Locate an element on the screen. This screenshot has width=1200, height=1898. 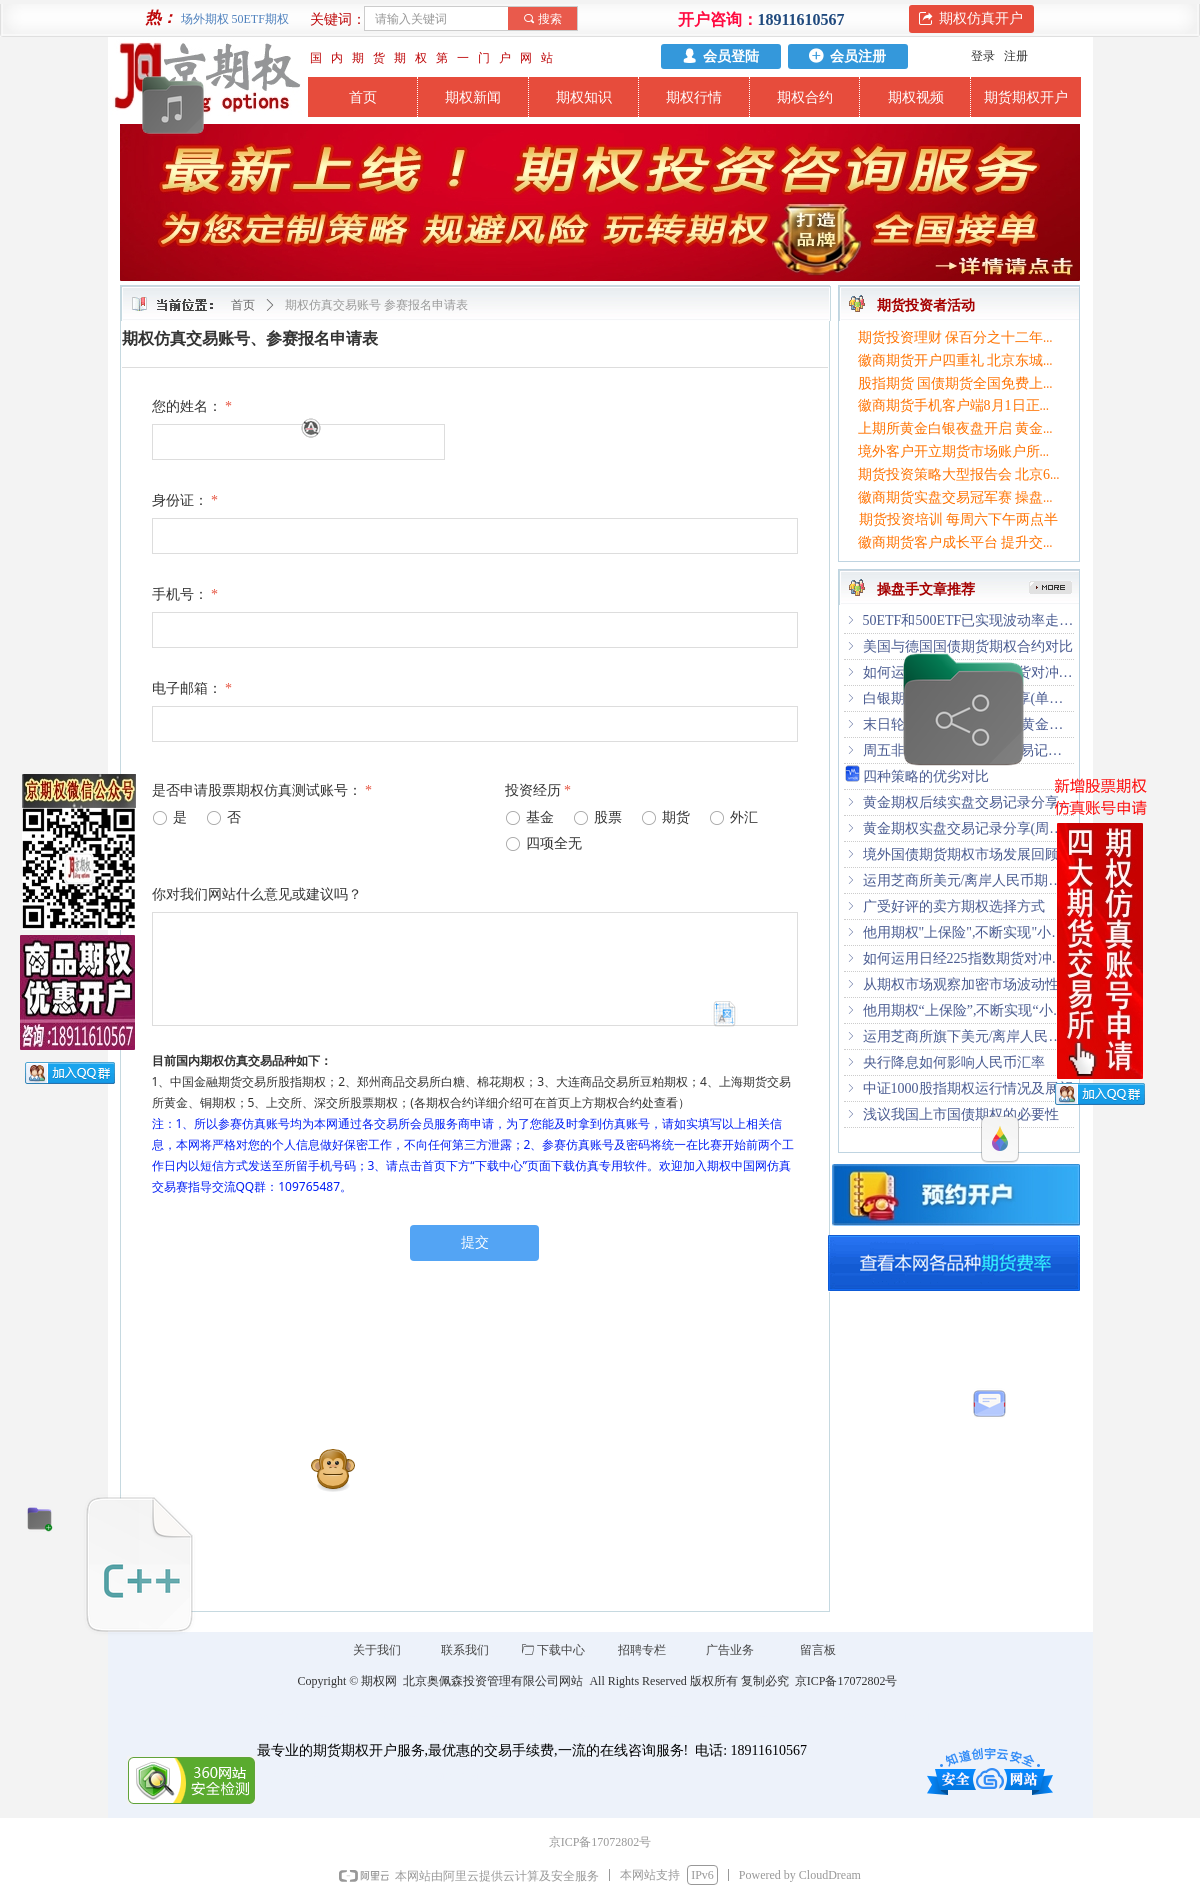
create a new folder is located at coordinates (39, 1518).